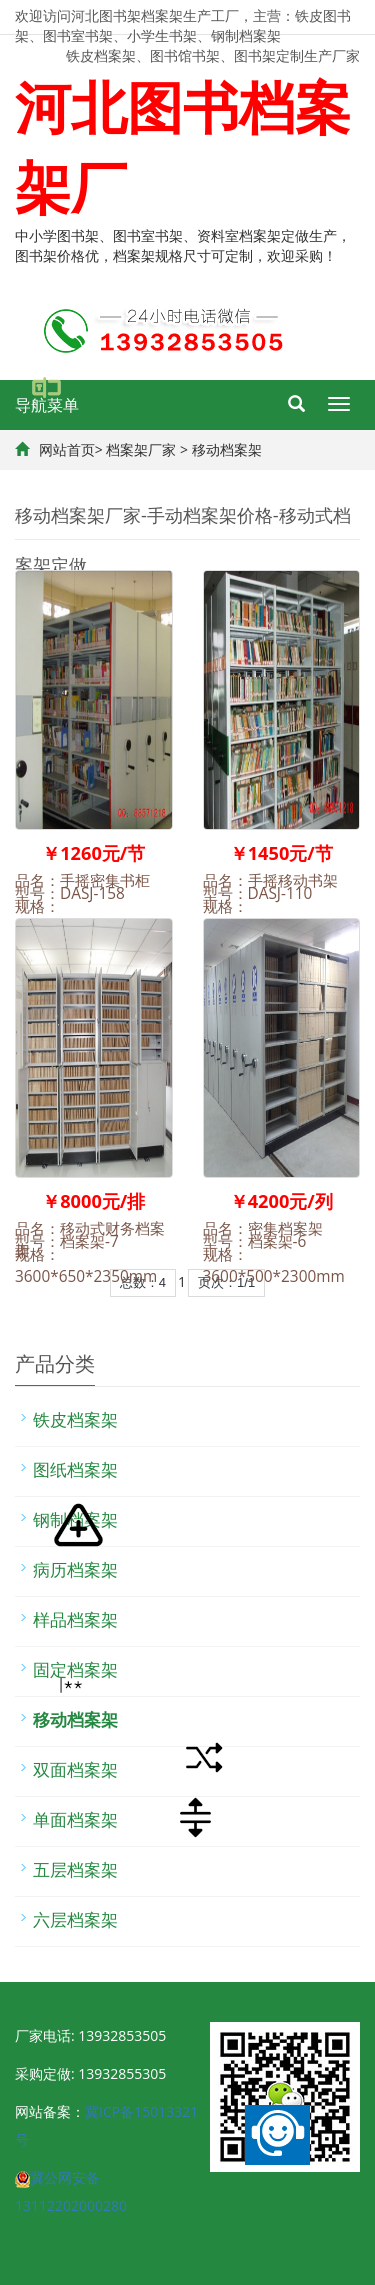 The height and width of the screenshot is (2285, 375). What do you see at coordinates (78, 1526) in the screenshot?
I see `add a new warning or alert` at bounding box center [78, 1526].